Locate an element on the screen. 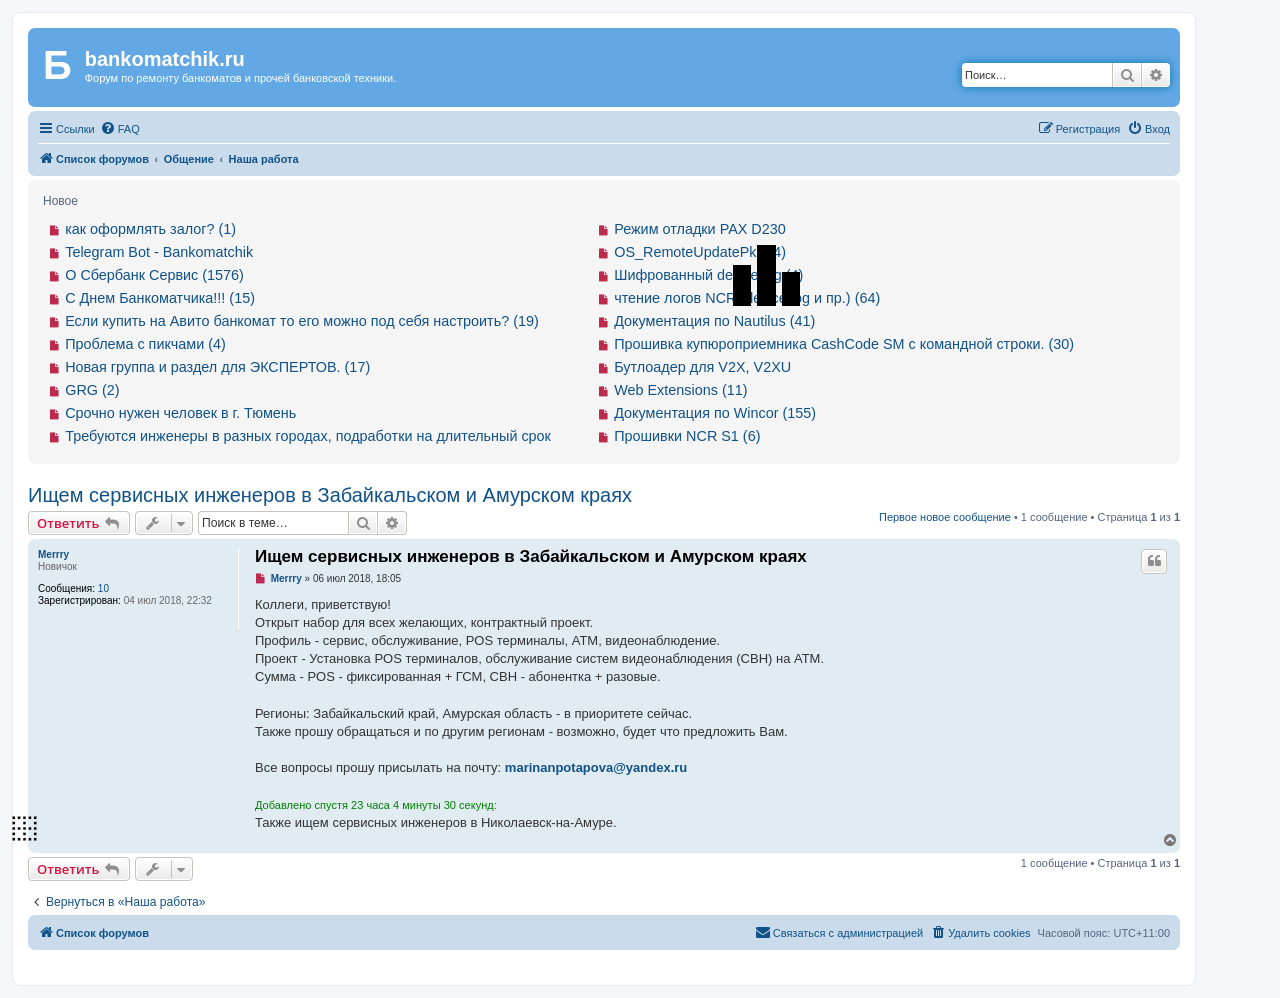  view leaderboard rankings is located at coordinates (766, 275).